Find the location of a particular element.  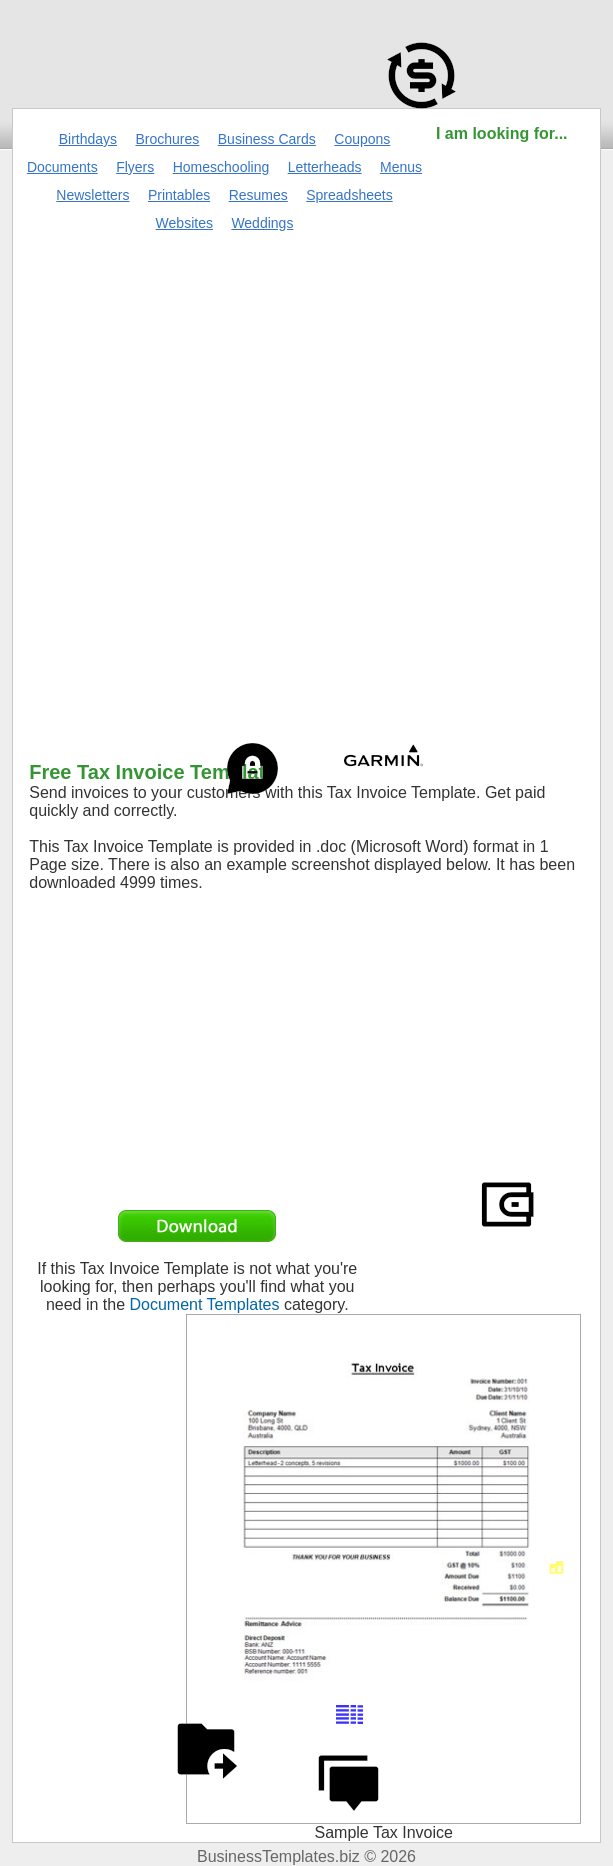

access your wallet or payment methods is located at coordinates (506, 1204).